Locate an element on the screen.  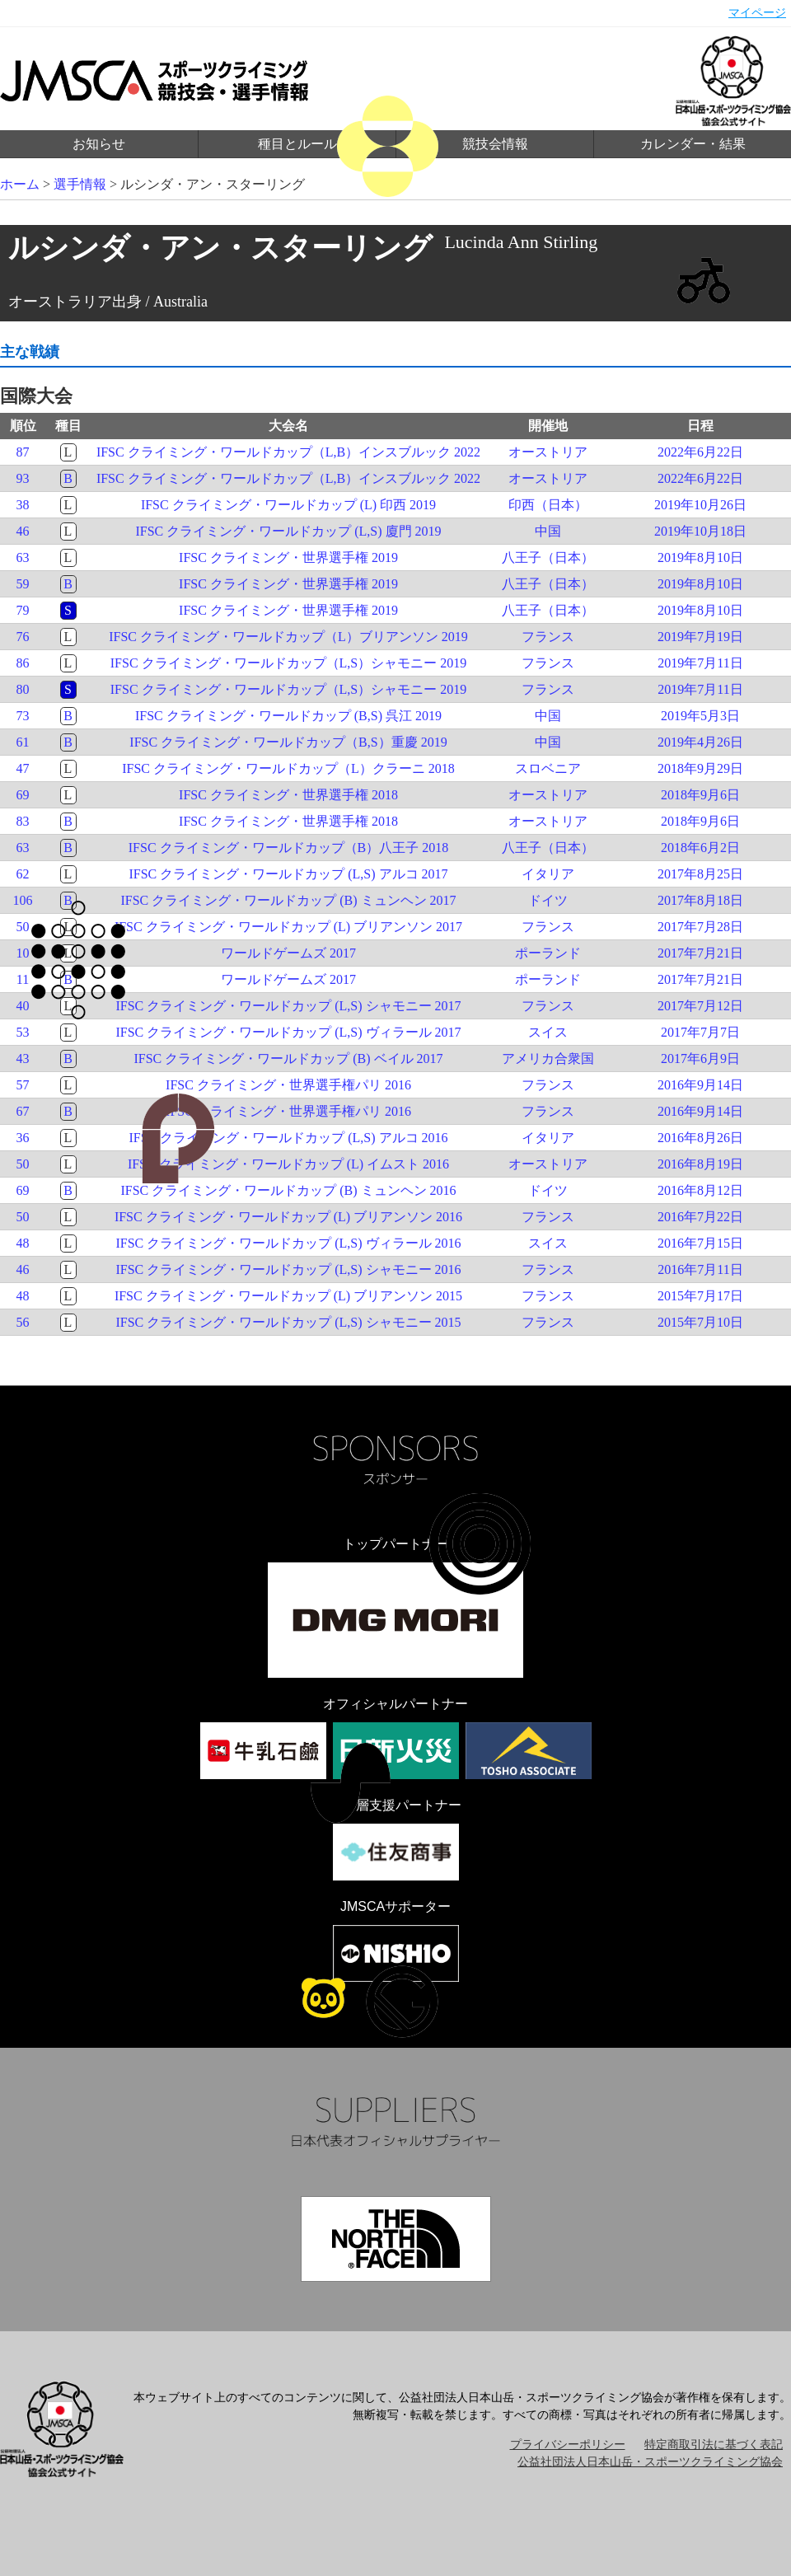
open the suno ai music app is located at coordinates (350, 1782).